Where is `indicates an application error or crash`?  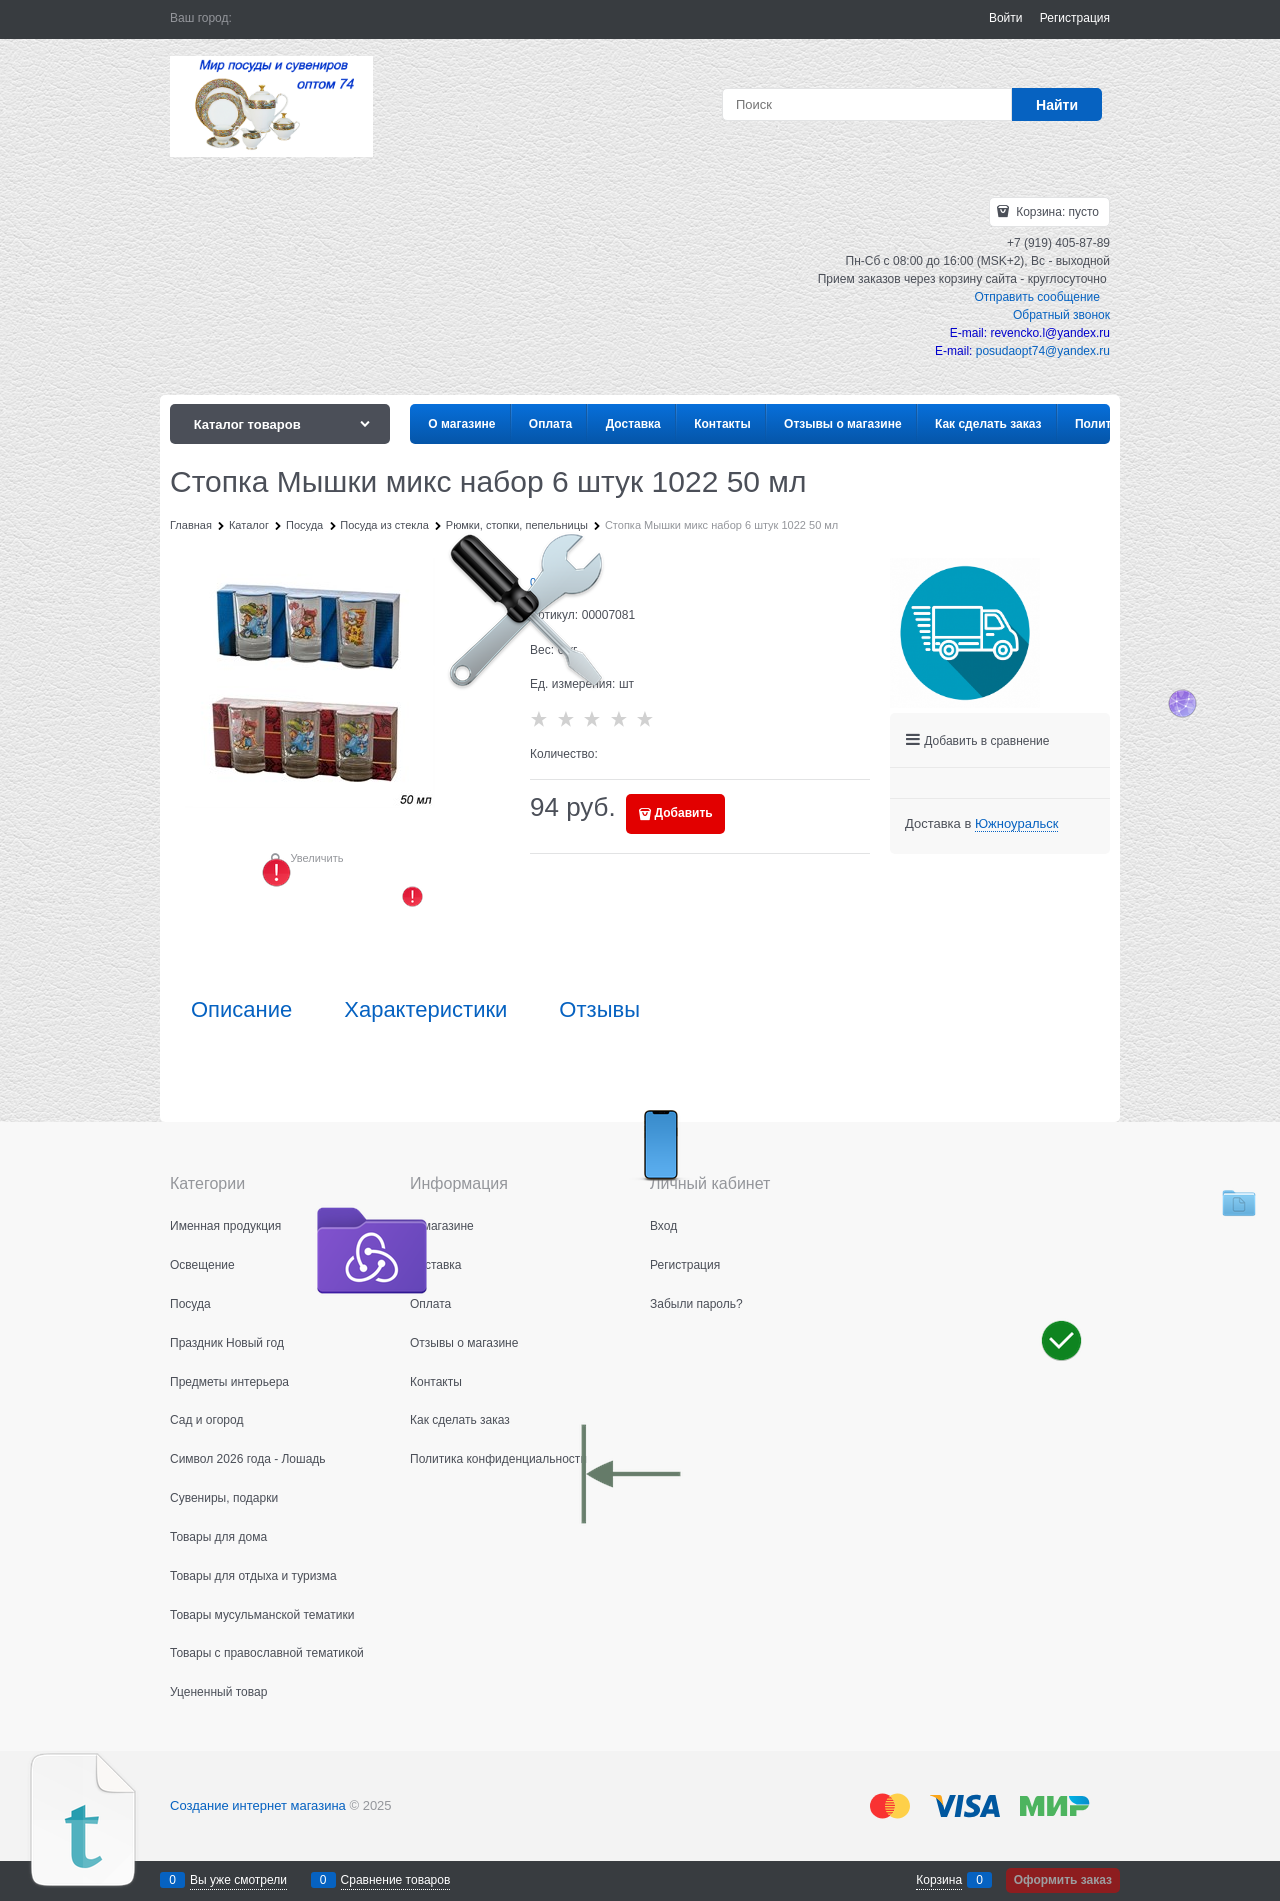 indicates an application error or crash is located at coordinates (276, 872).